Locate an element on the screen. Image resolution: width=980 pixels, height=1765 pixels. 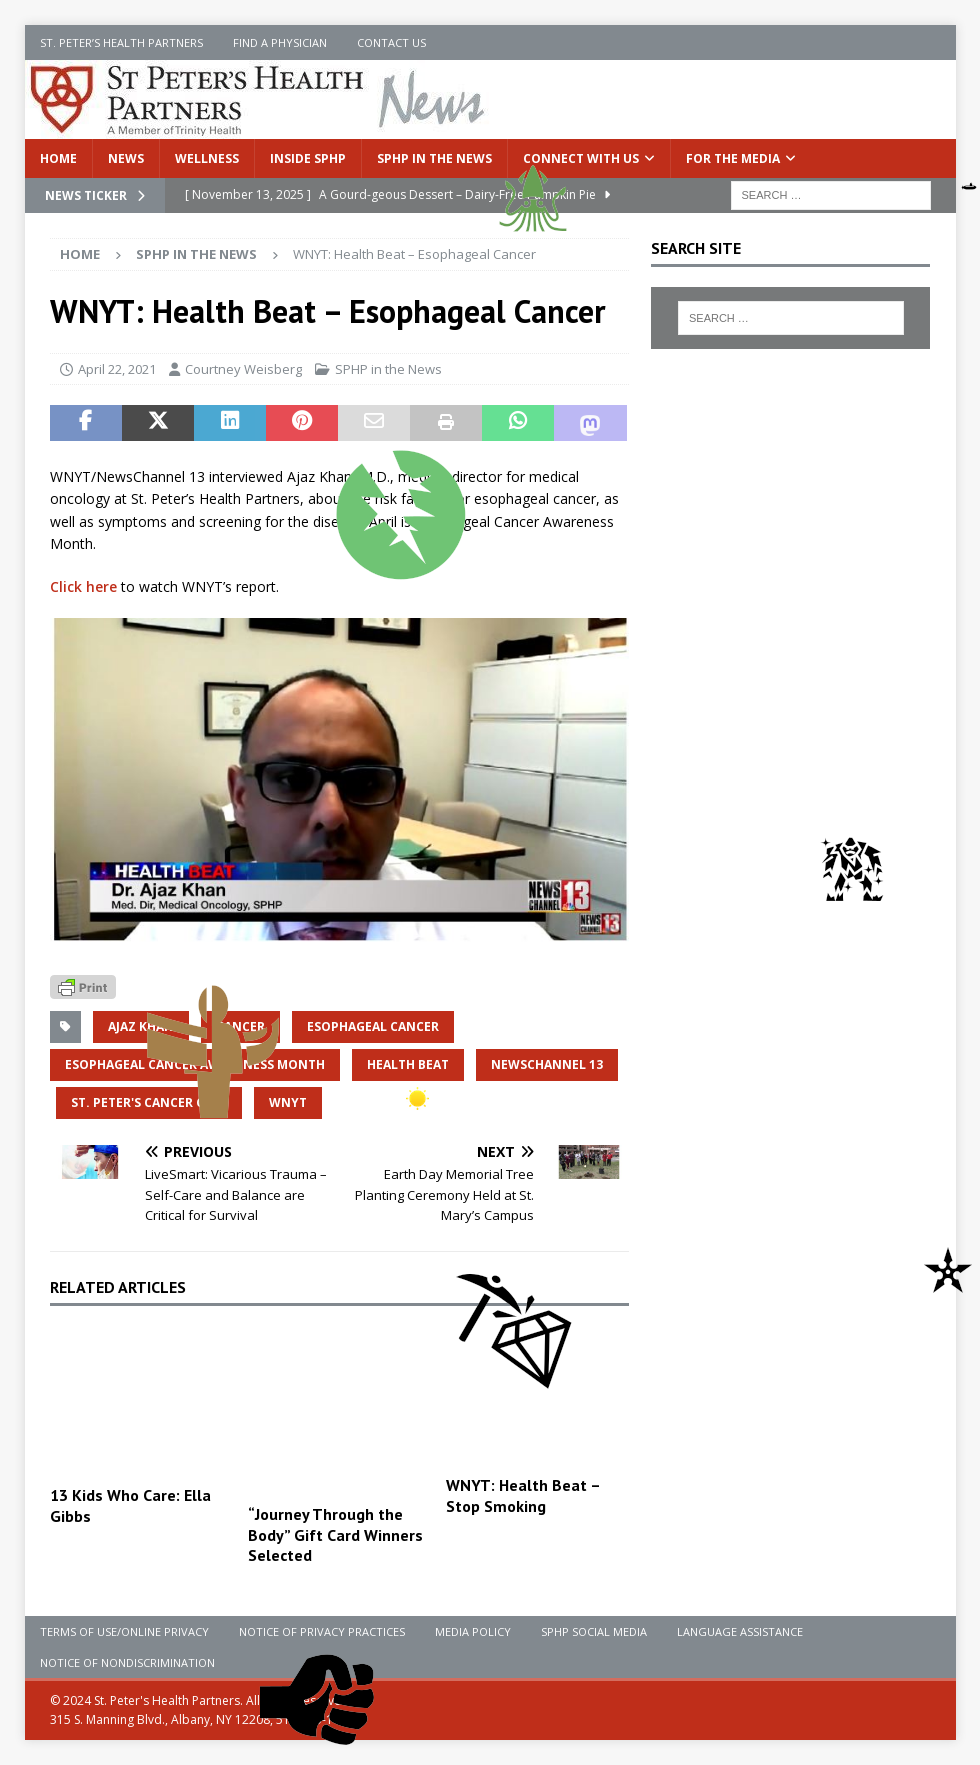
sea creature or ocean-themed game element is located at coordinates (533, 198).